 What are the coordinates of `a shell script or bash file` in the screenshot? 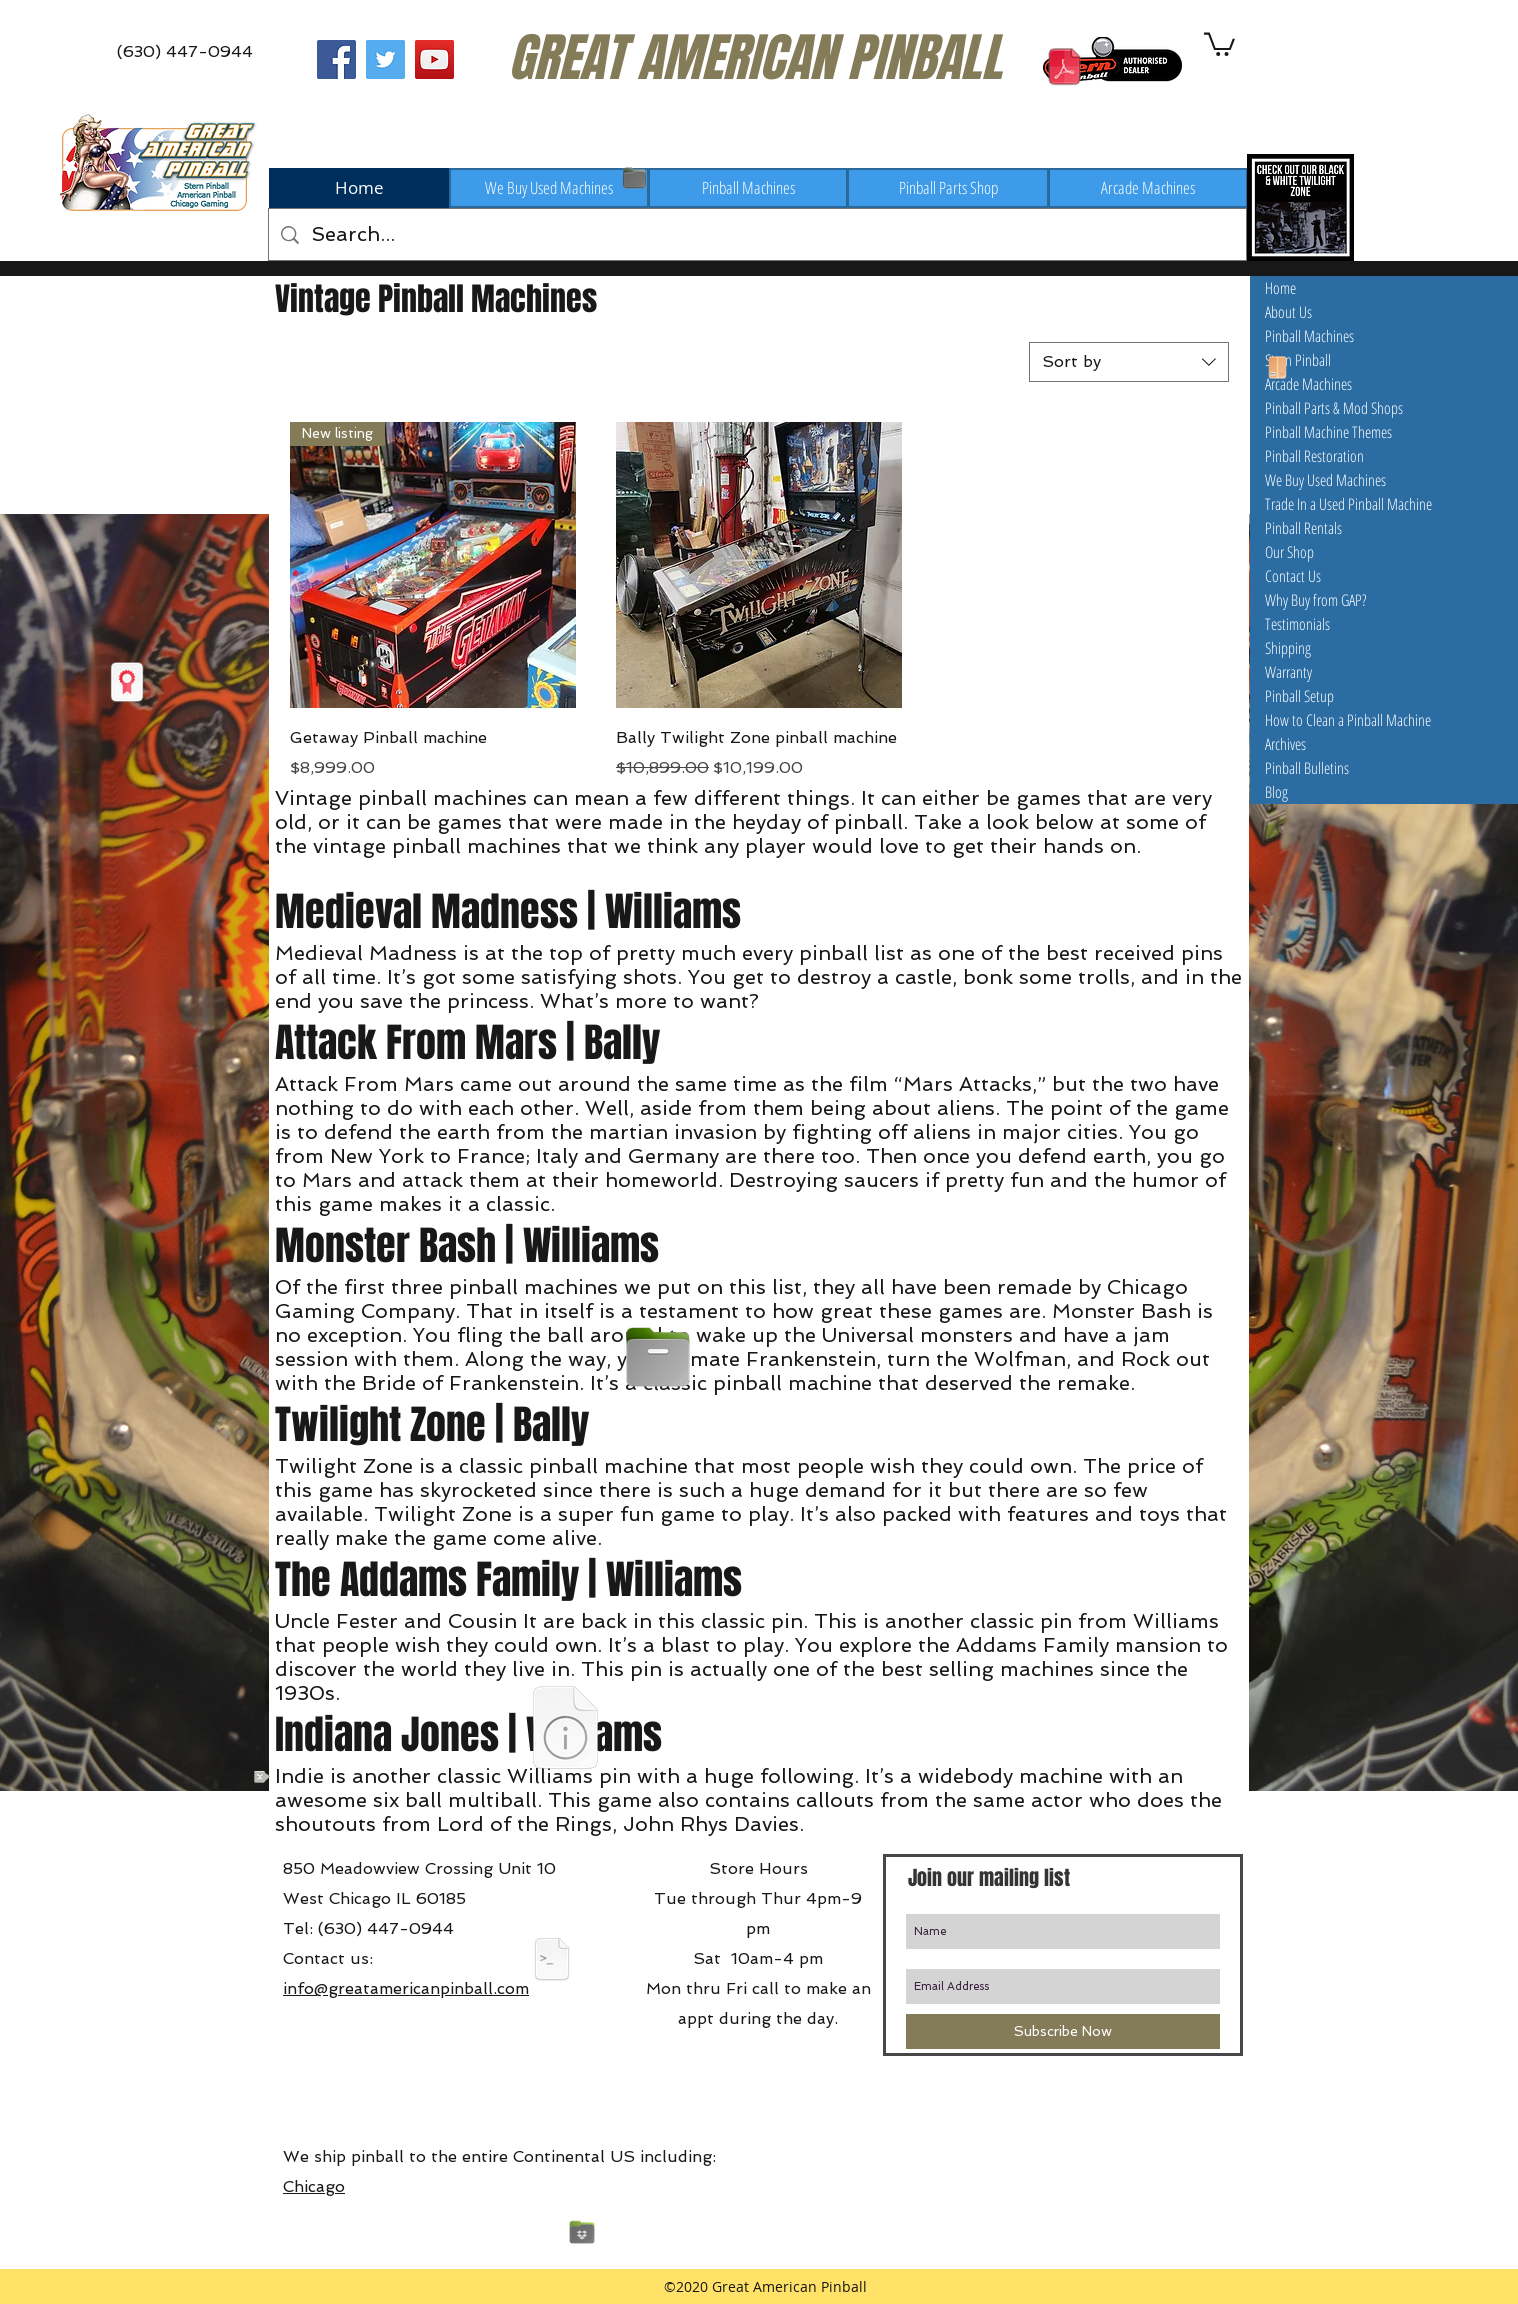 It's located at (552, 1959).